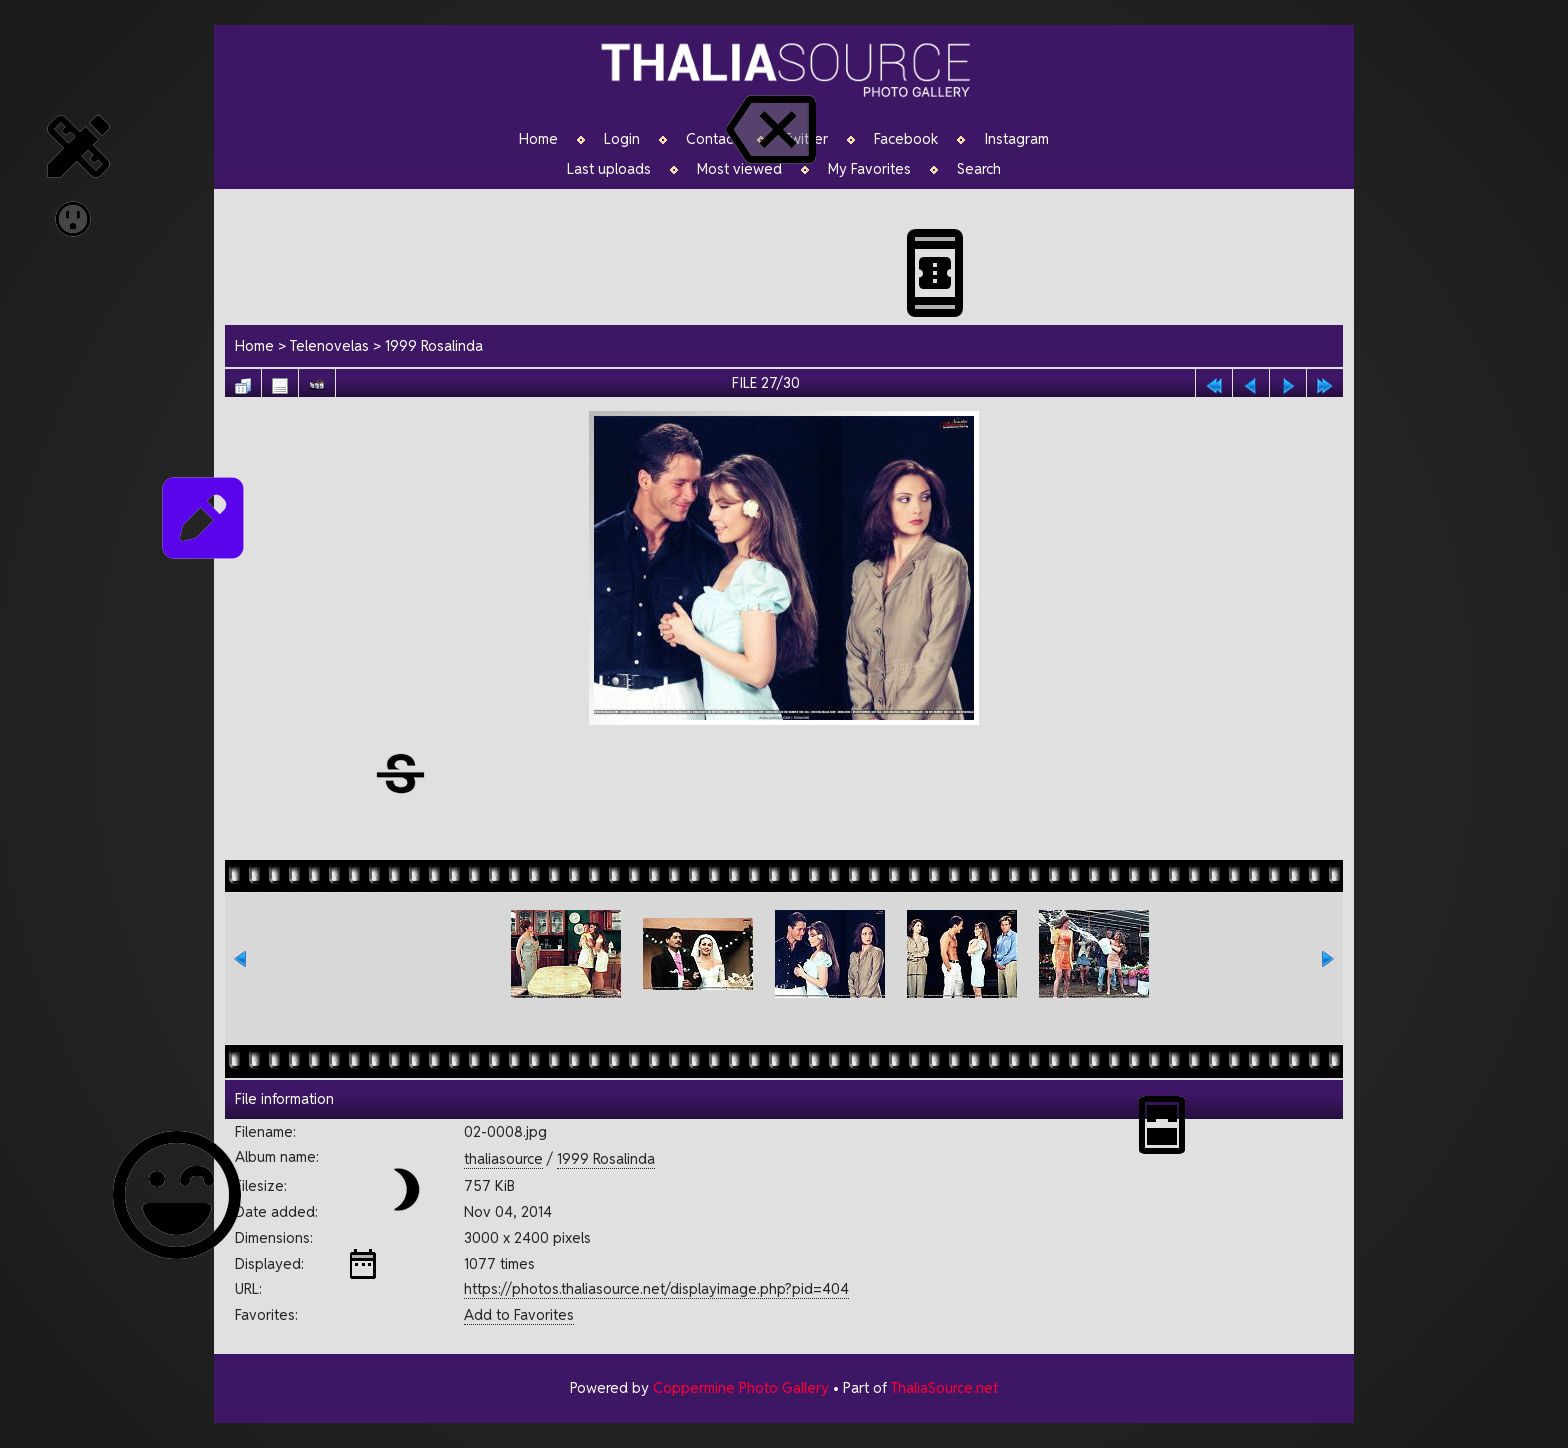 The height and width of the screenshot is (1448, 1568). I want to click on view window sensor status, so click(1162, 1125).